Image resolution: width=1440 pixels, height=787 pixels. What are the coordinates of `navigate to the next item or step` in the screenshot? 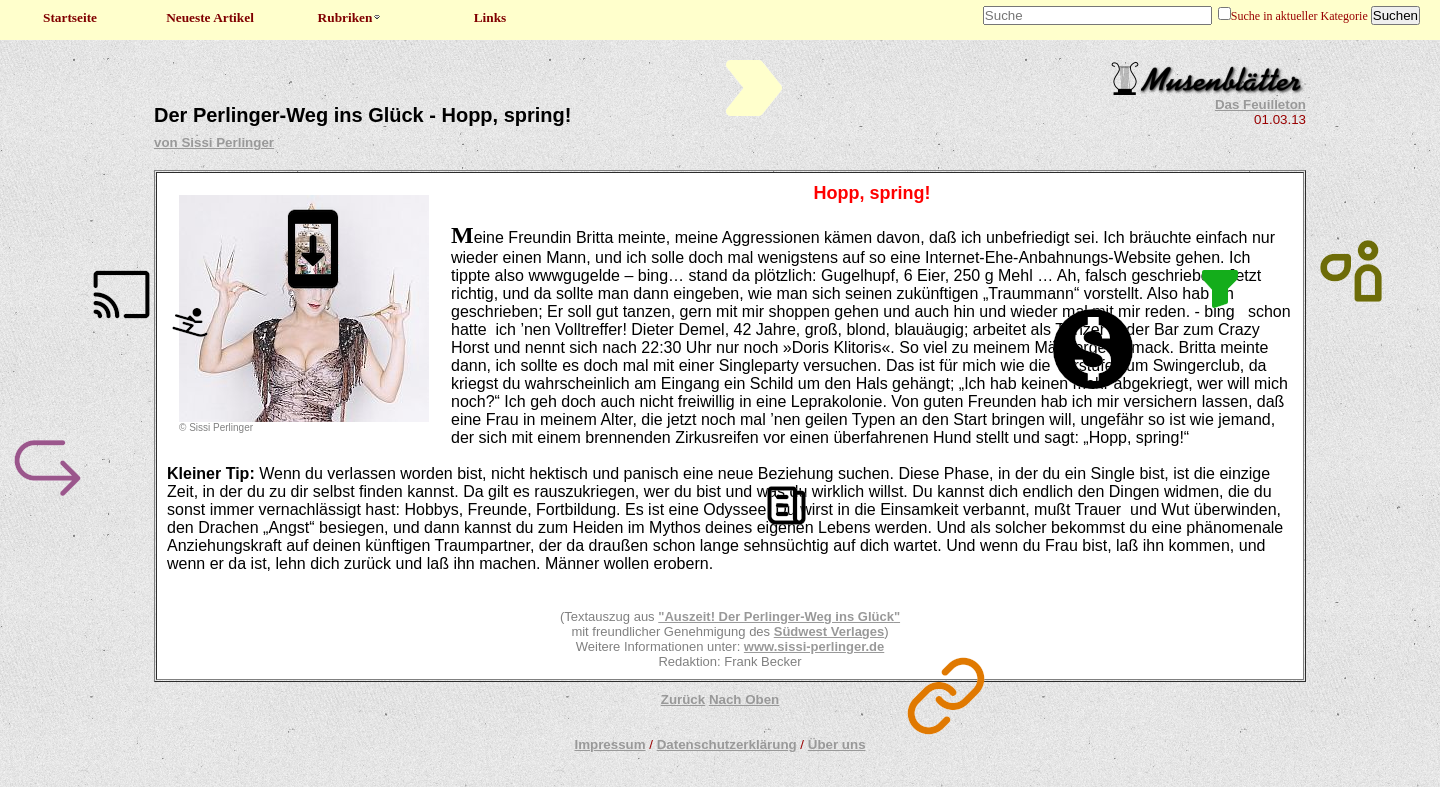 It's located at (754, 88).